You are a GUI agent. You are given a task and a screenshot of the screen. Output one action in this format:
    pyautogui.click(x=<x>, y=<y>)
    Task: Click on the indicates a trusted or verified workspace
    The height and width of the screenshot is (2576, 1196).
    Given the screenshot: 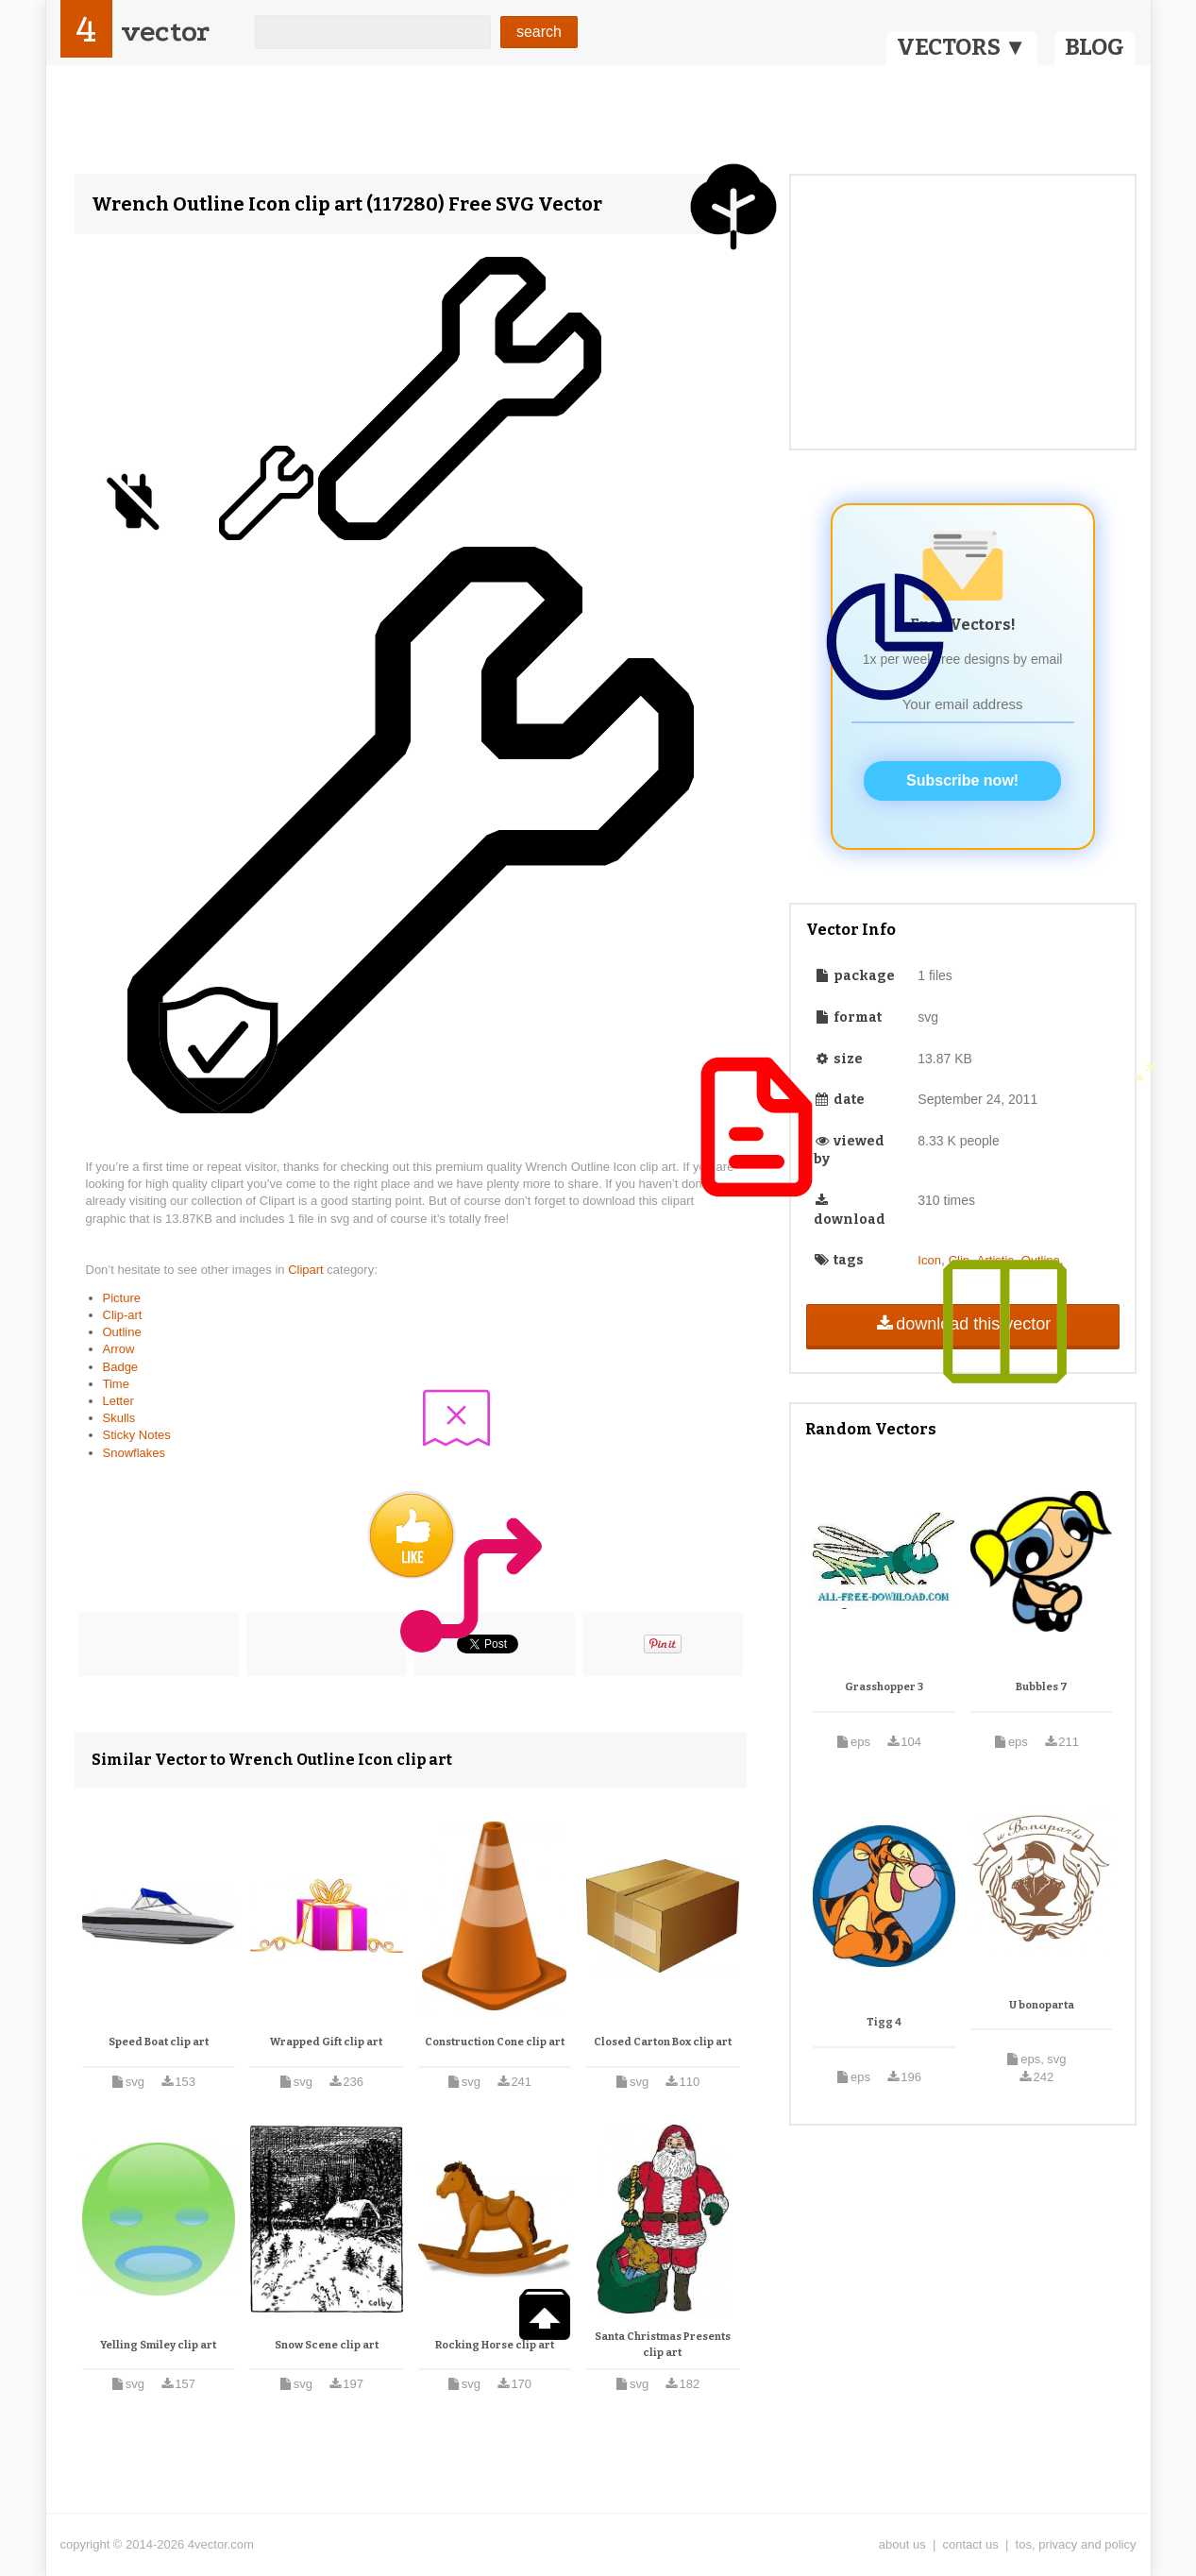 What is the action you would take?
    pyautogui.click(x=218, y=1050)
    